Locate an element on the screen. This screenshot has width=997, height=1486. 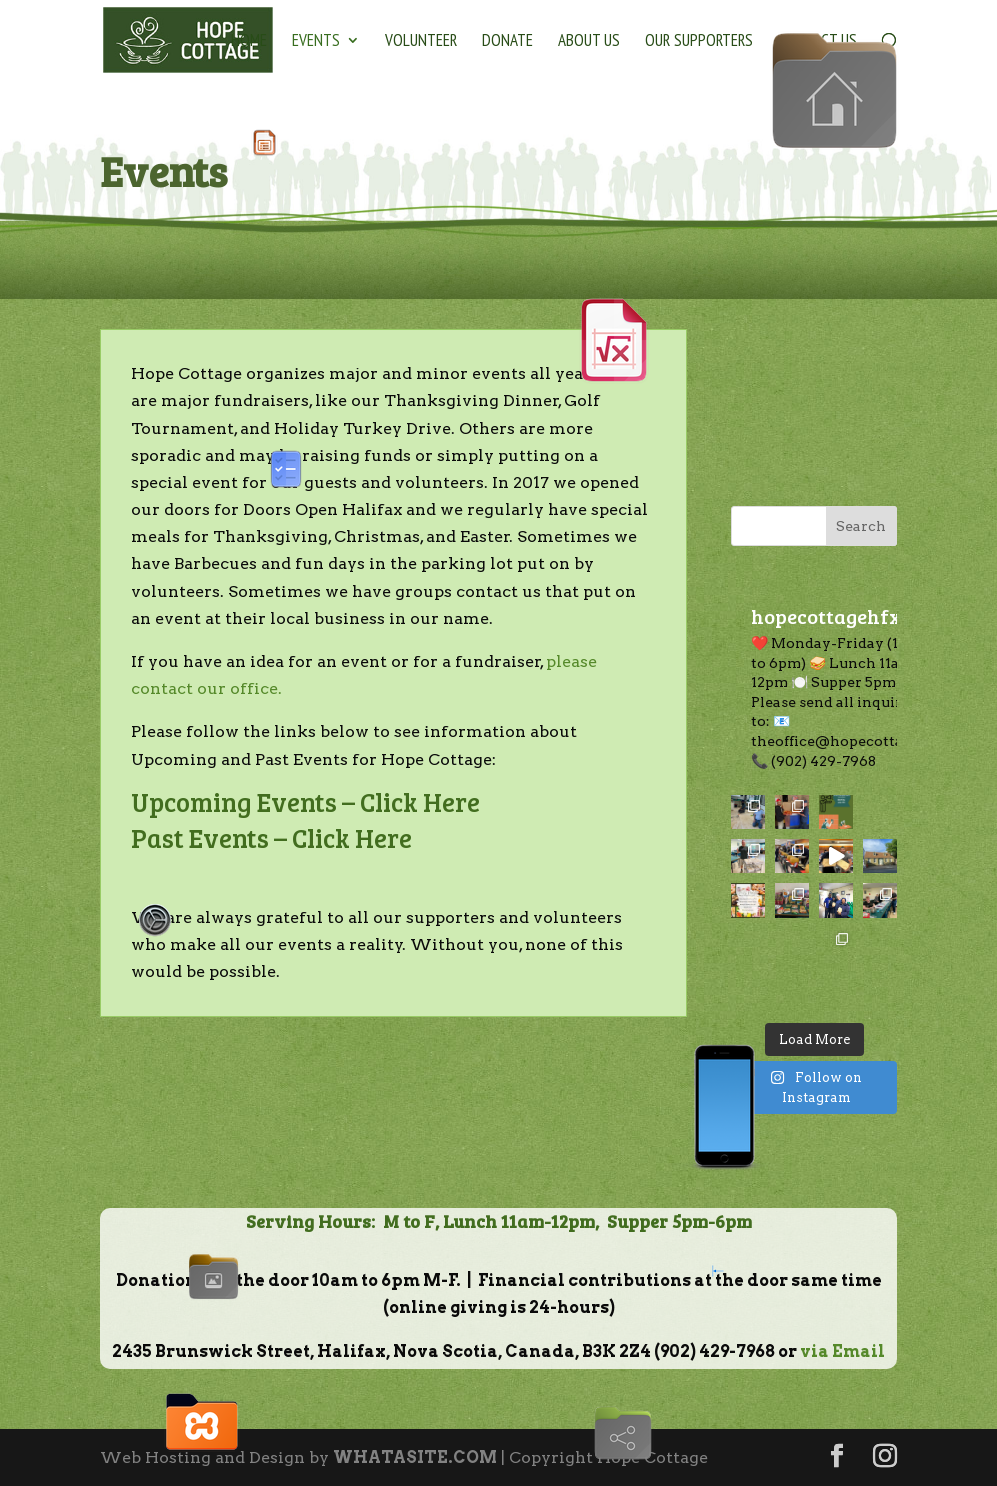
open your pictures folder is located at coordinates (213, 1276).